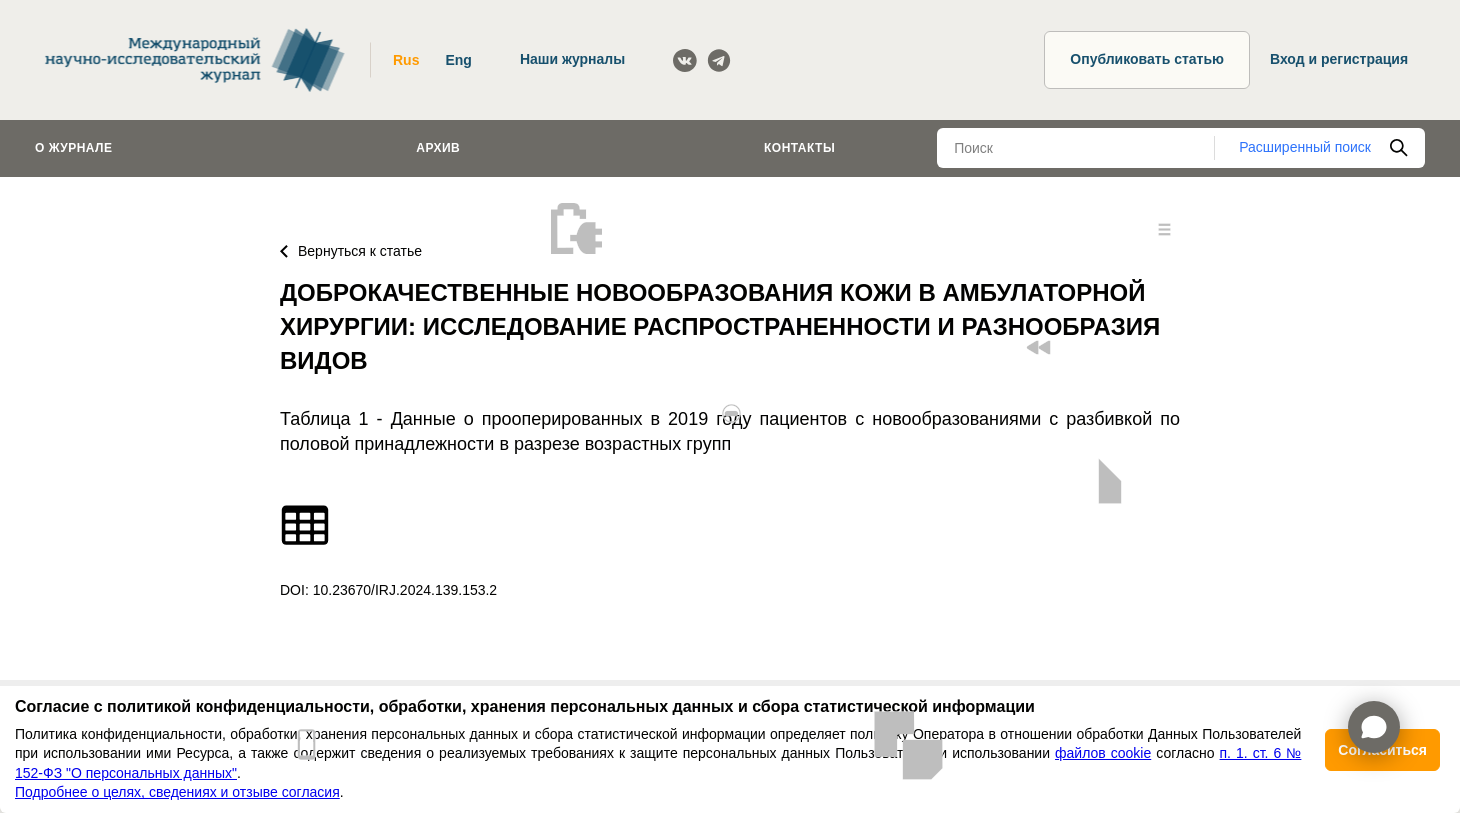  What do you see at coordinates (1110, 481) in the screenshot?
I see `move selection cursor to end of text` at bounding box center [1110, 481].